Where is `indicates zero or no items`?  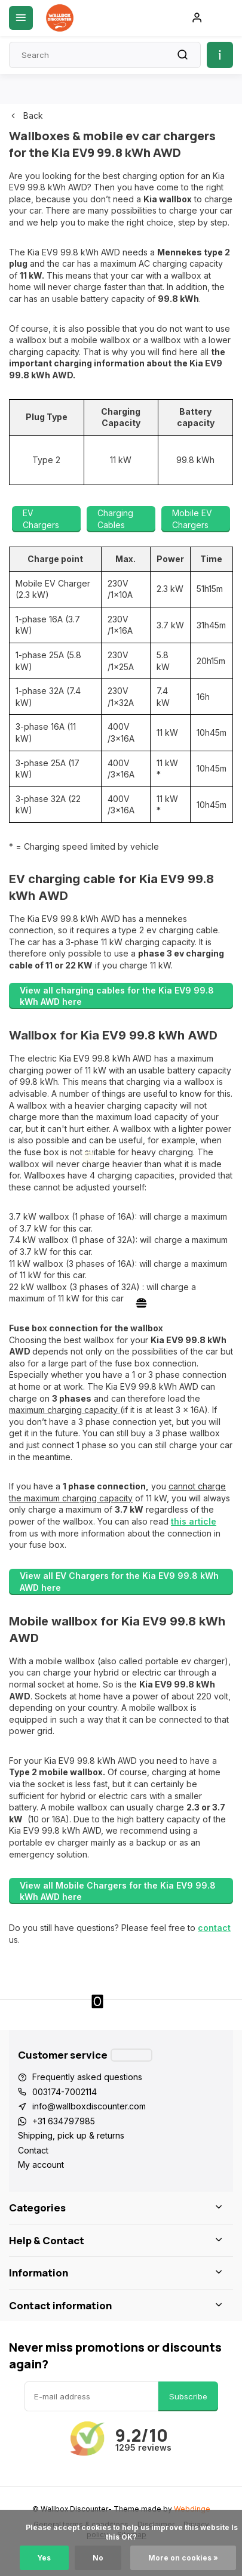
indicates zero or no items is located at coordinates (97, 2001).